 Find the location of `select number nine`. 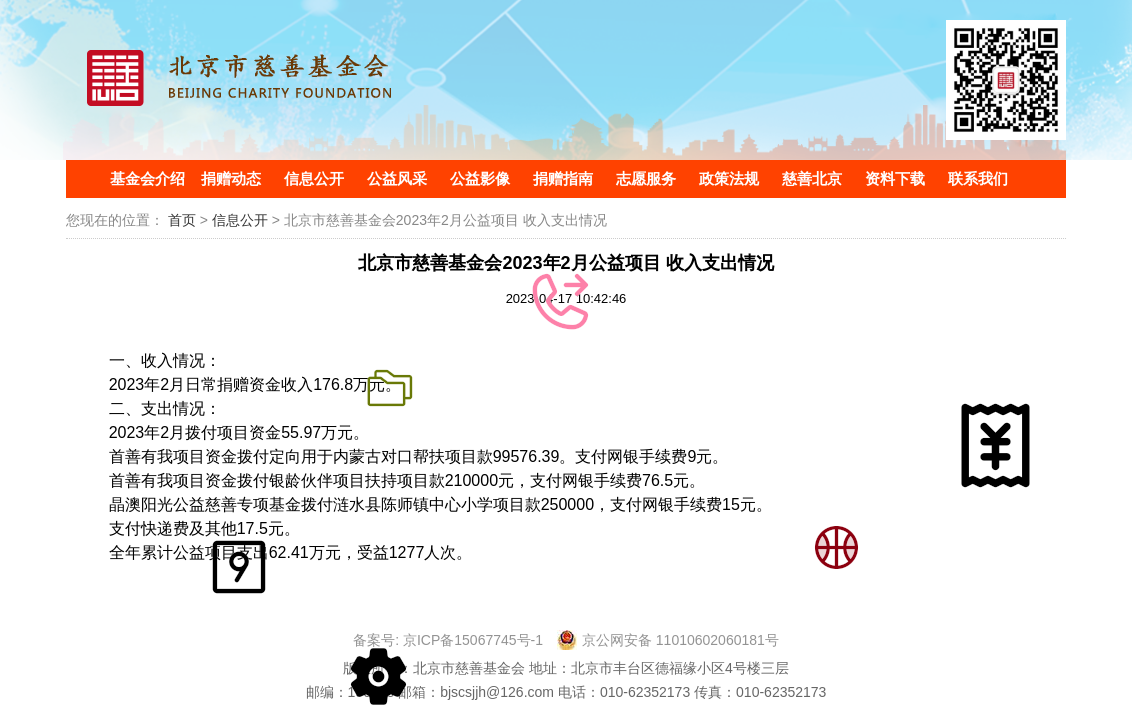

select number nine is located at coordinates (239, 567).